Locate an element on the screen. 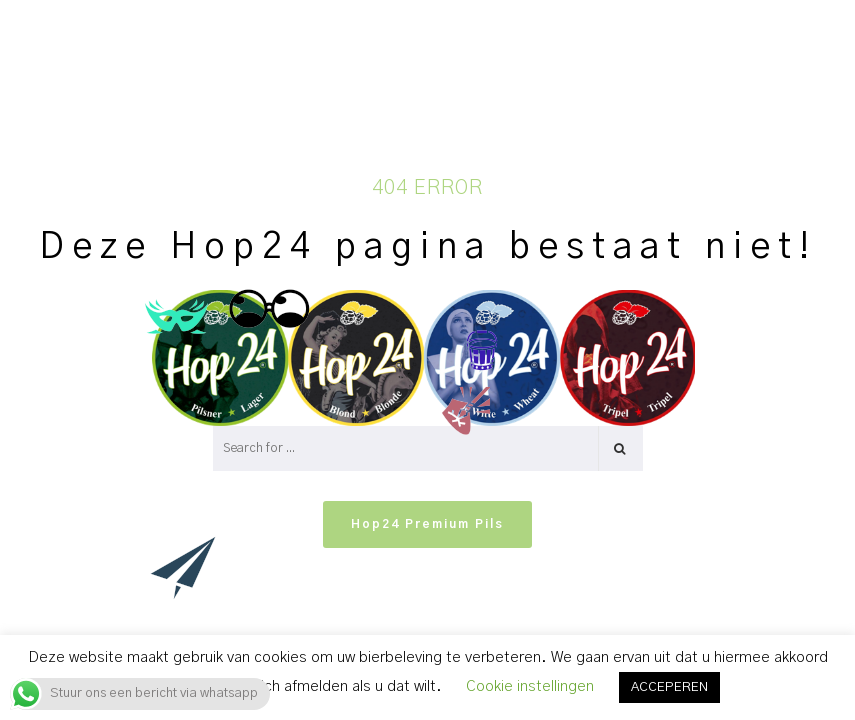  send a message is located at coordinates (183, 568).